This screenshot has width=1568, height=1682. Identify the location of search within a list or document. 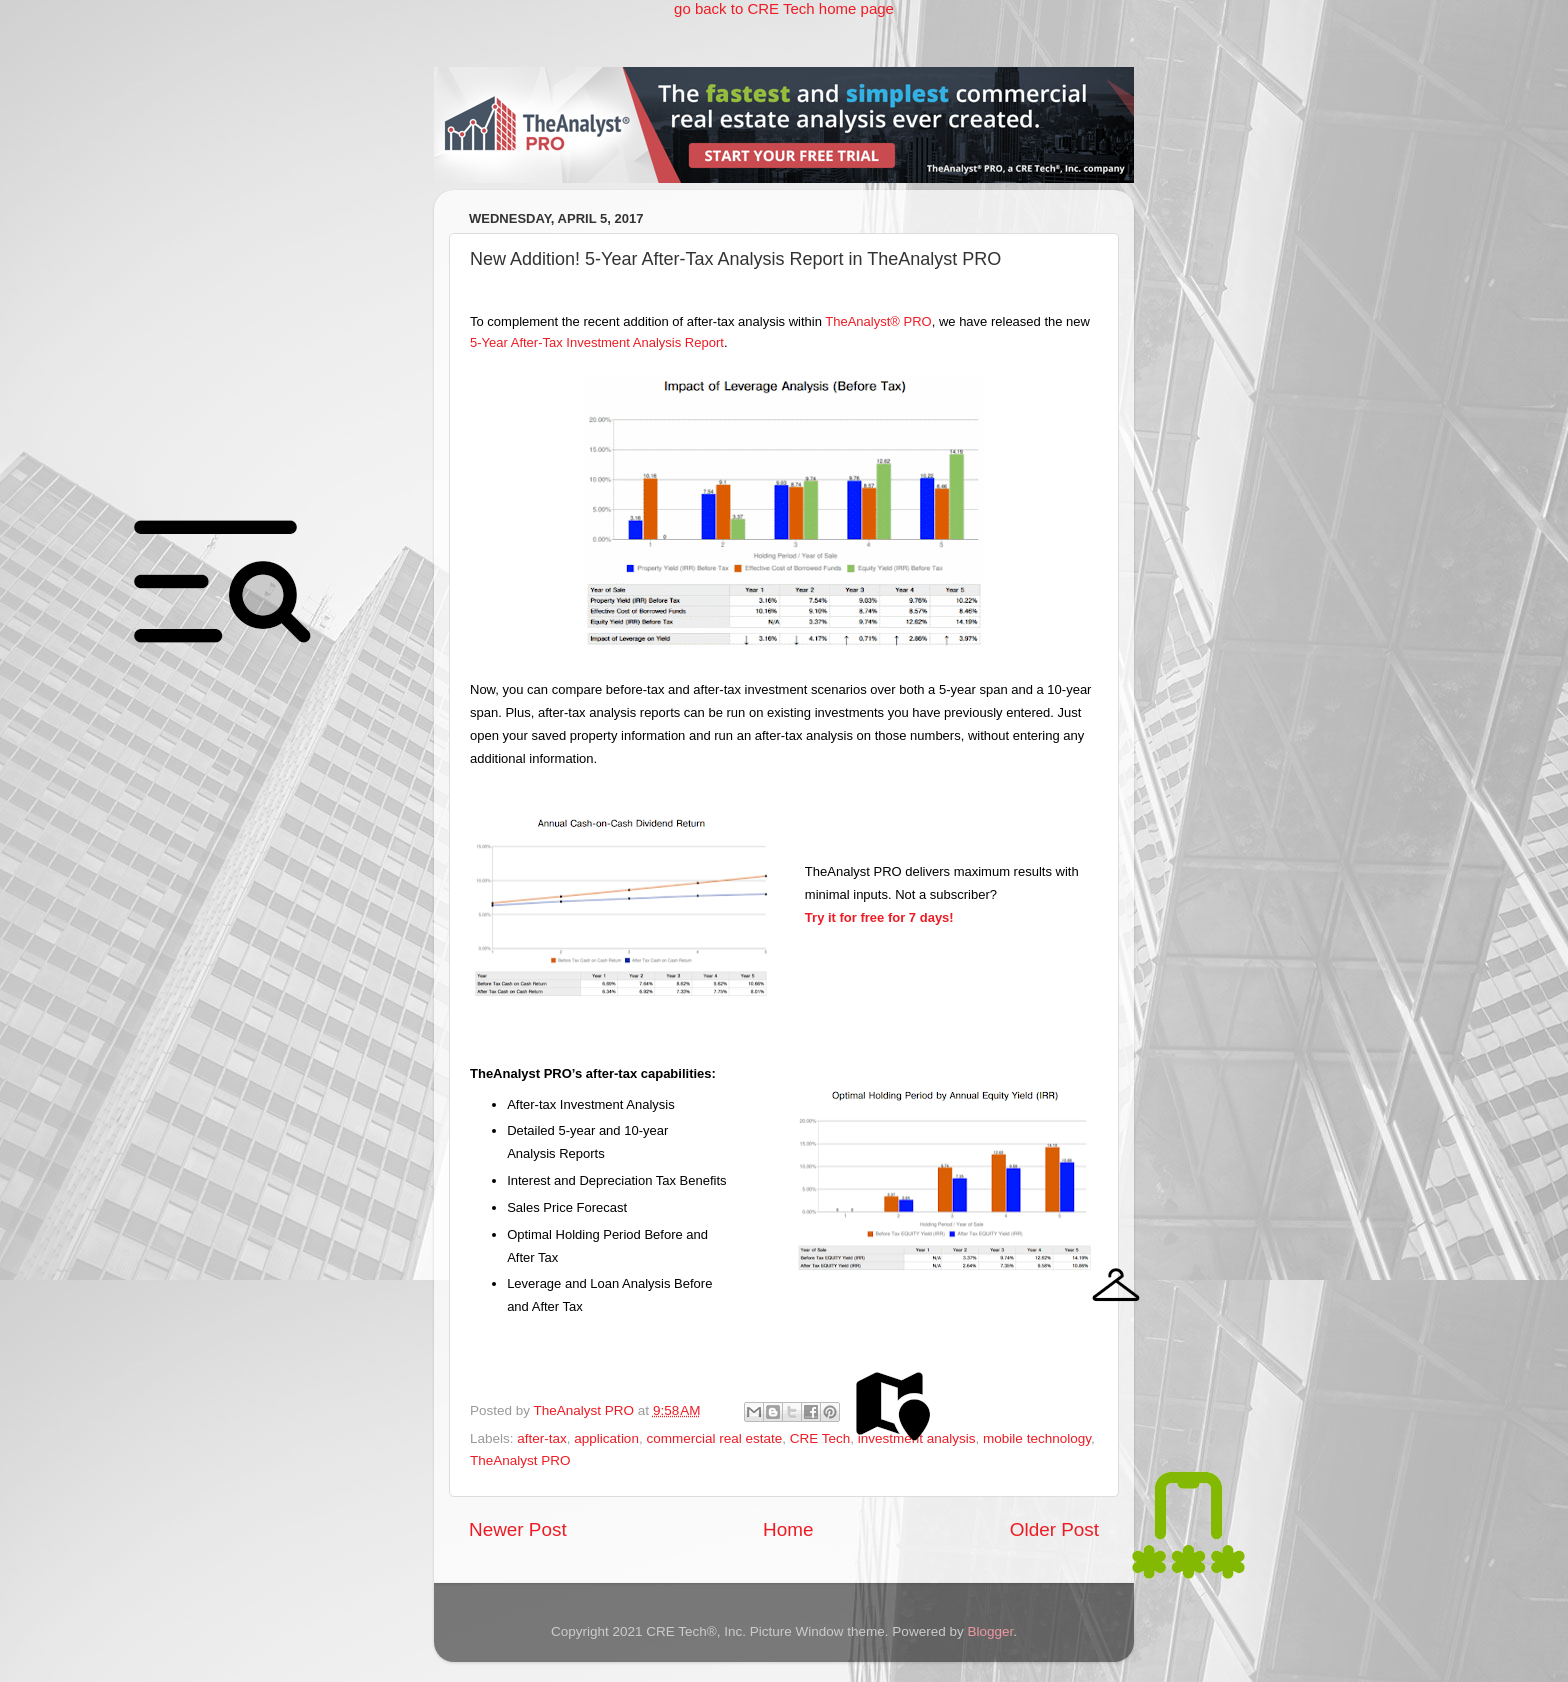
(215, 581).